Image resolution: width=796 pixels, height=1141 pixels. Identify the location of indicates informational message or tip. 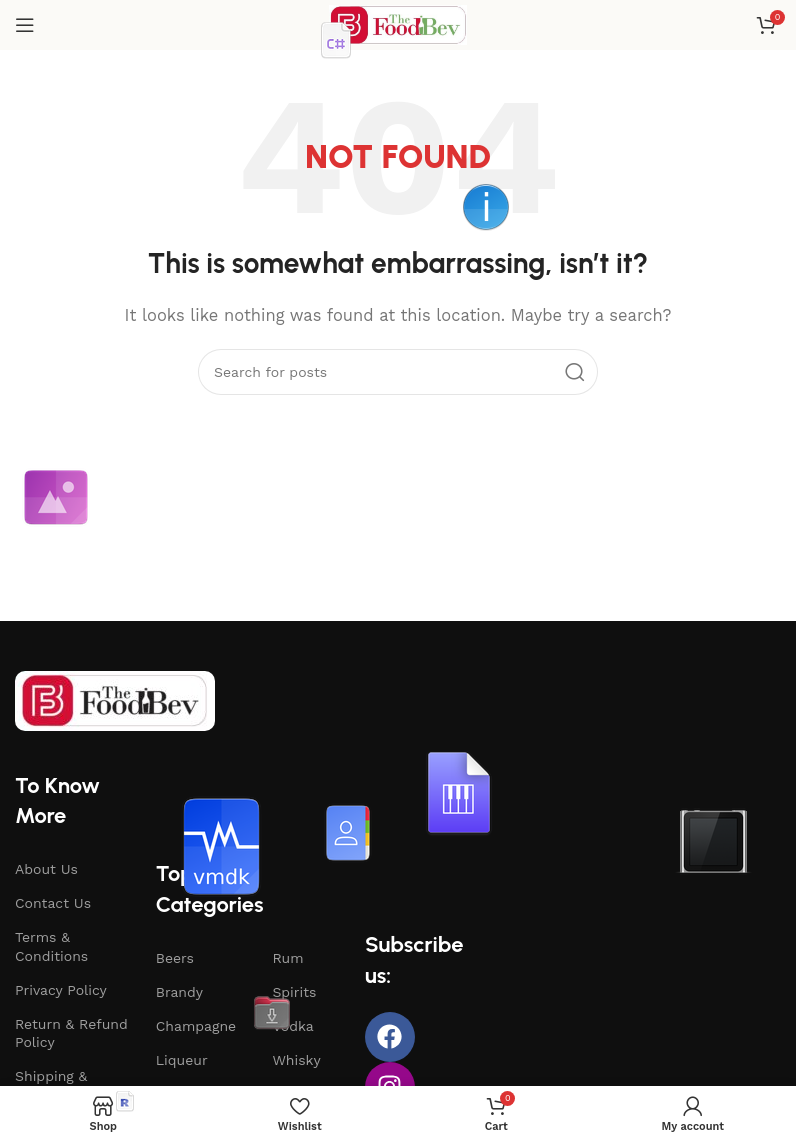
(486, 207).